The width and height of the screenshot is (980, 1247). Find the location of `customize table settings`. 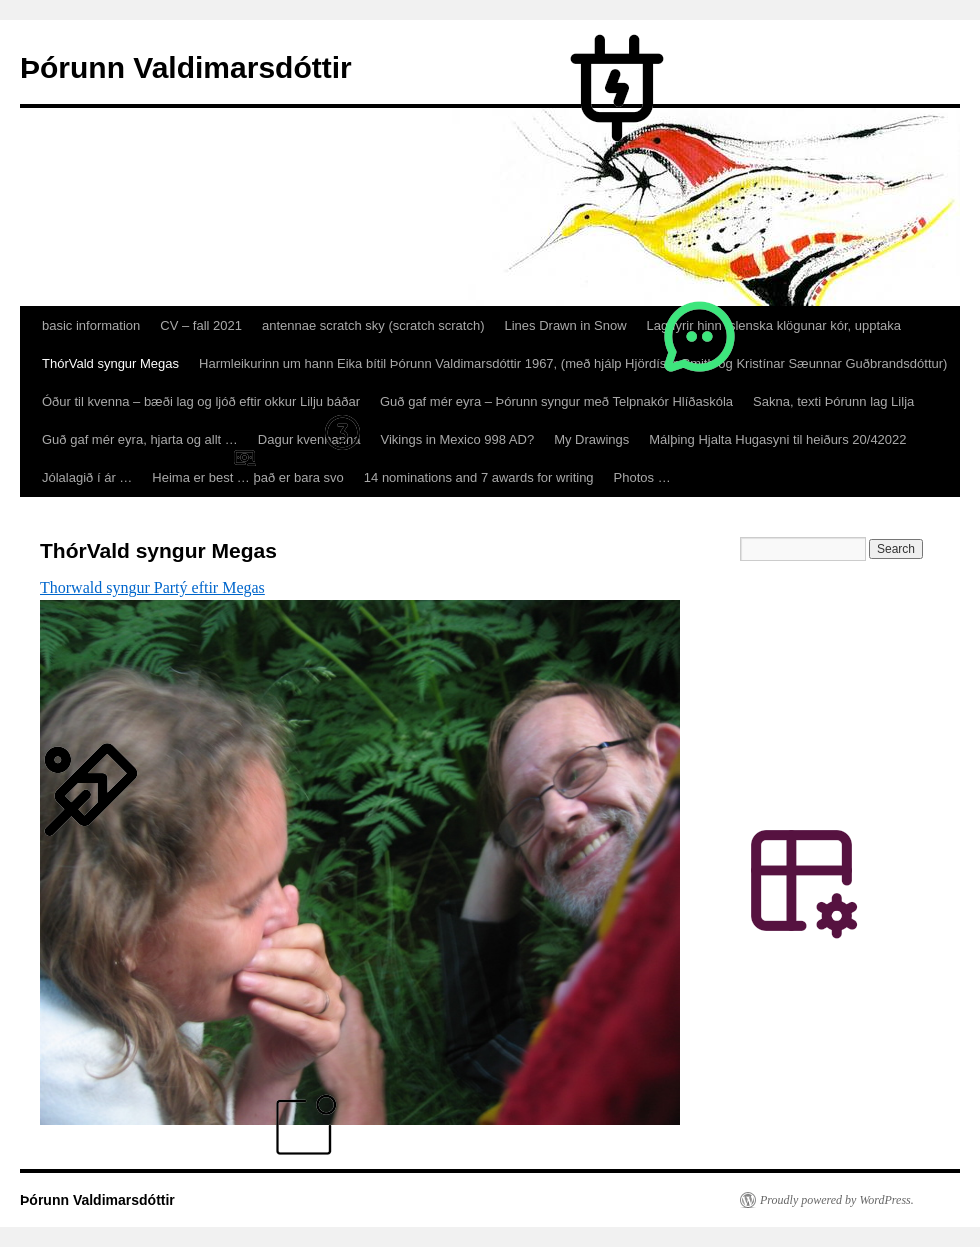

customize table settings is located at coordinates (801, 880).